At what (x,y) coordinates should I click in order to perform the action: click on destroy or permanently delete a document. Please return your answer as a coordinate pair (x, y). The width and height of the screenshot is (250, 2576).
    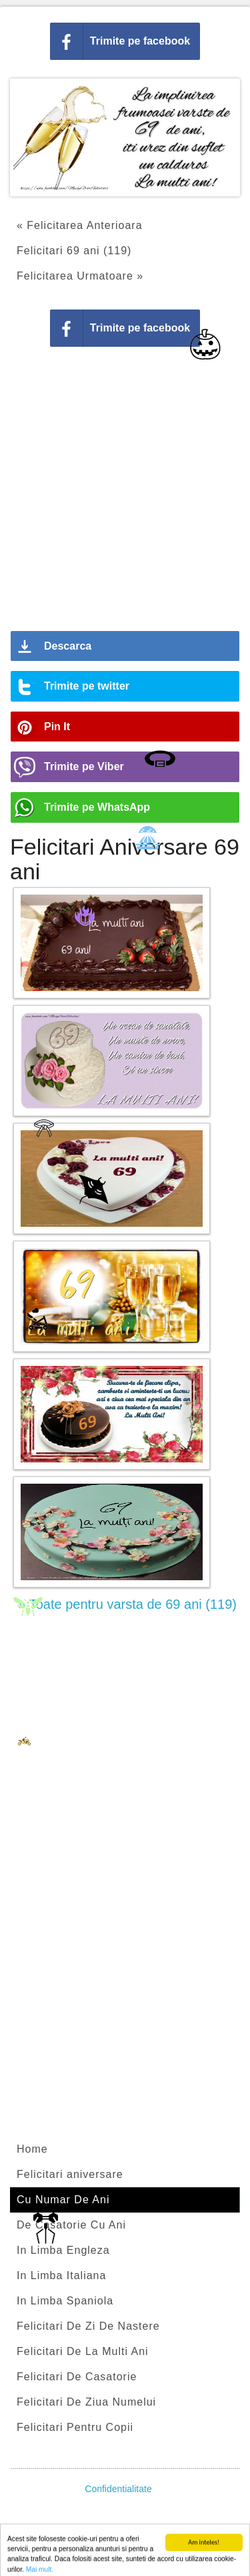
    Looking at the image, I should click on (85, 916).